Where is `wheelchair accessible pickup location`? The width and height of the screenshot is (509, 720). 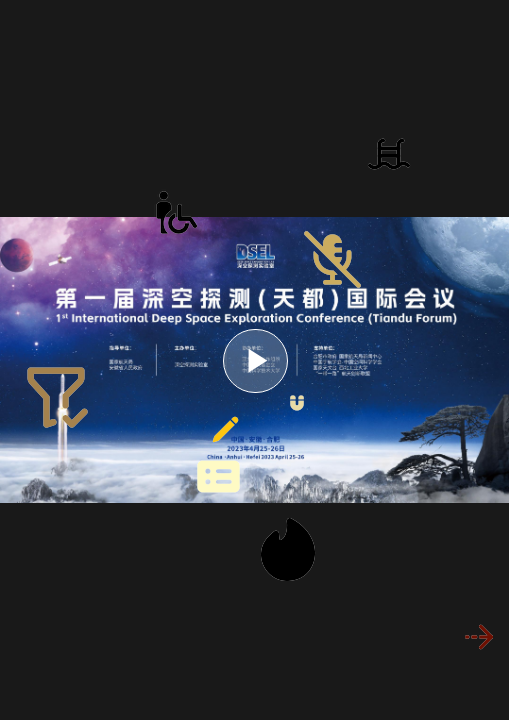
wheelchair accessible pickup location is located at coordinates (175, 212).